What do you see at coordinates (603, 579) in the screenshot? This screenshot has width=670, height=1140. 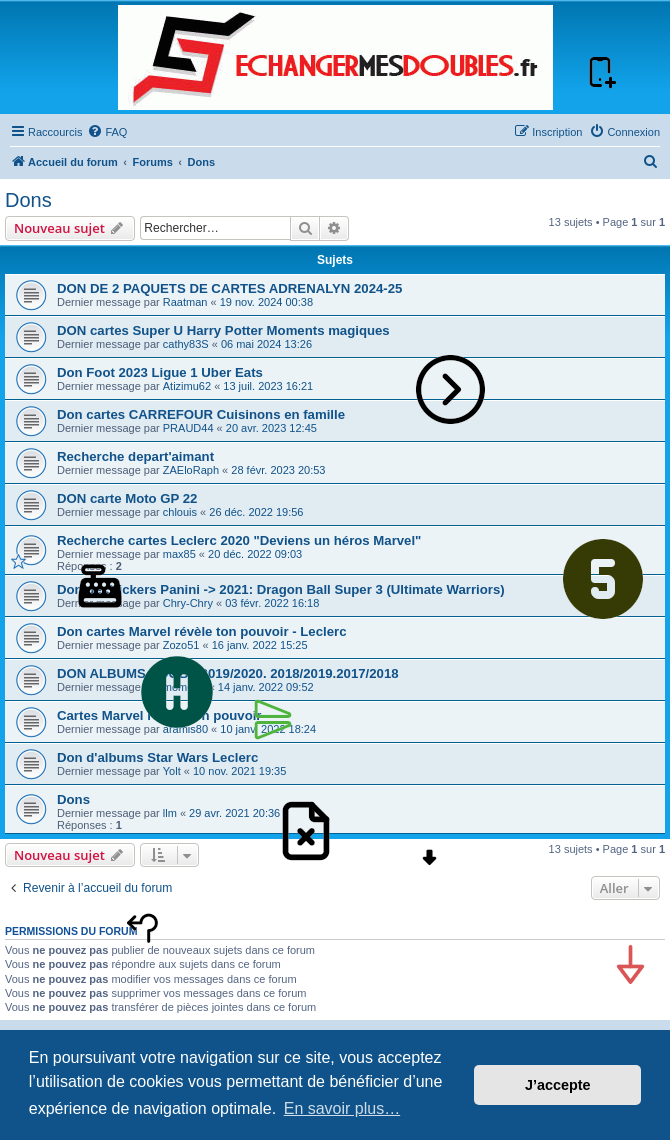 I see `indicates step 5 in a multi-step process` at bounding box center [603, 579].